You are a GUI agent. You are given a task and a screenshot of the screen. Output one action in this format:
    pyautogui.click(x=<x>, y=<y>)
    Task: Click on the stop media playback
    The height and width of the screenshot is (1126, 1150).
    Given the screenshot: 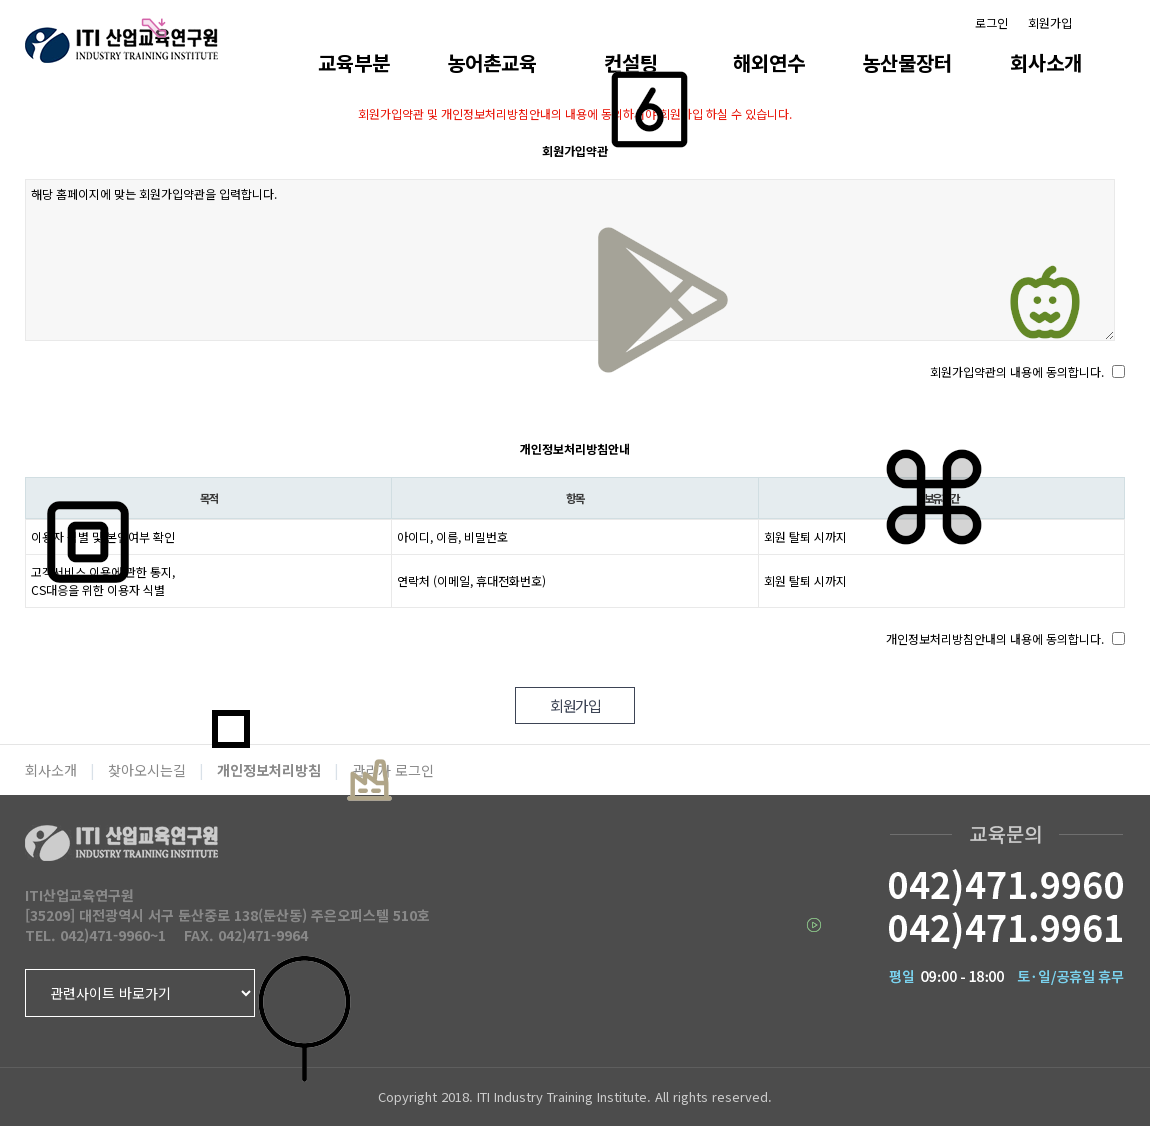 What is the action you would take?
    pyautogui.click(x=231, y=729)
    